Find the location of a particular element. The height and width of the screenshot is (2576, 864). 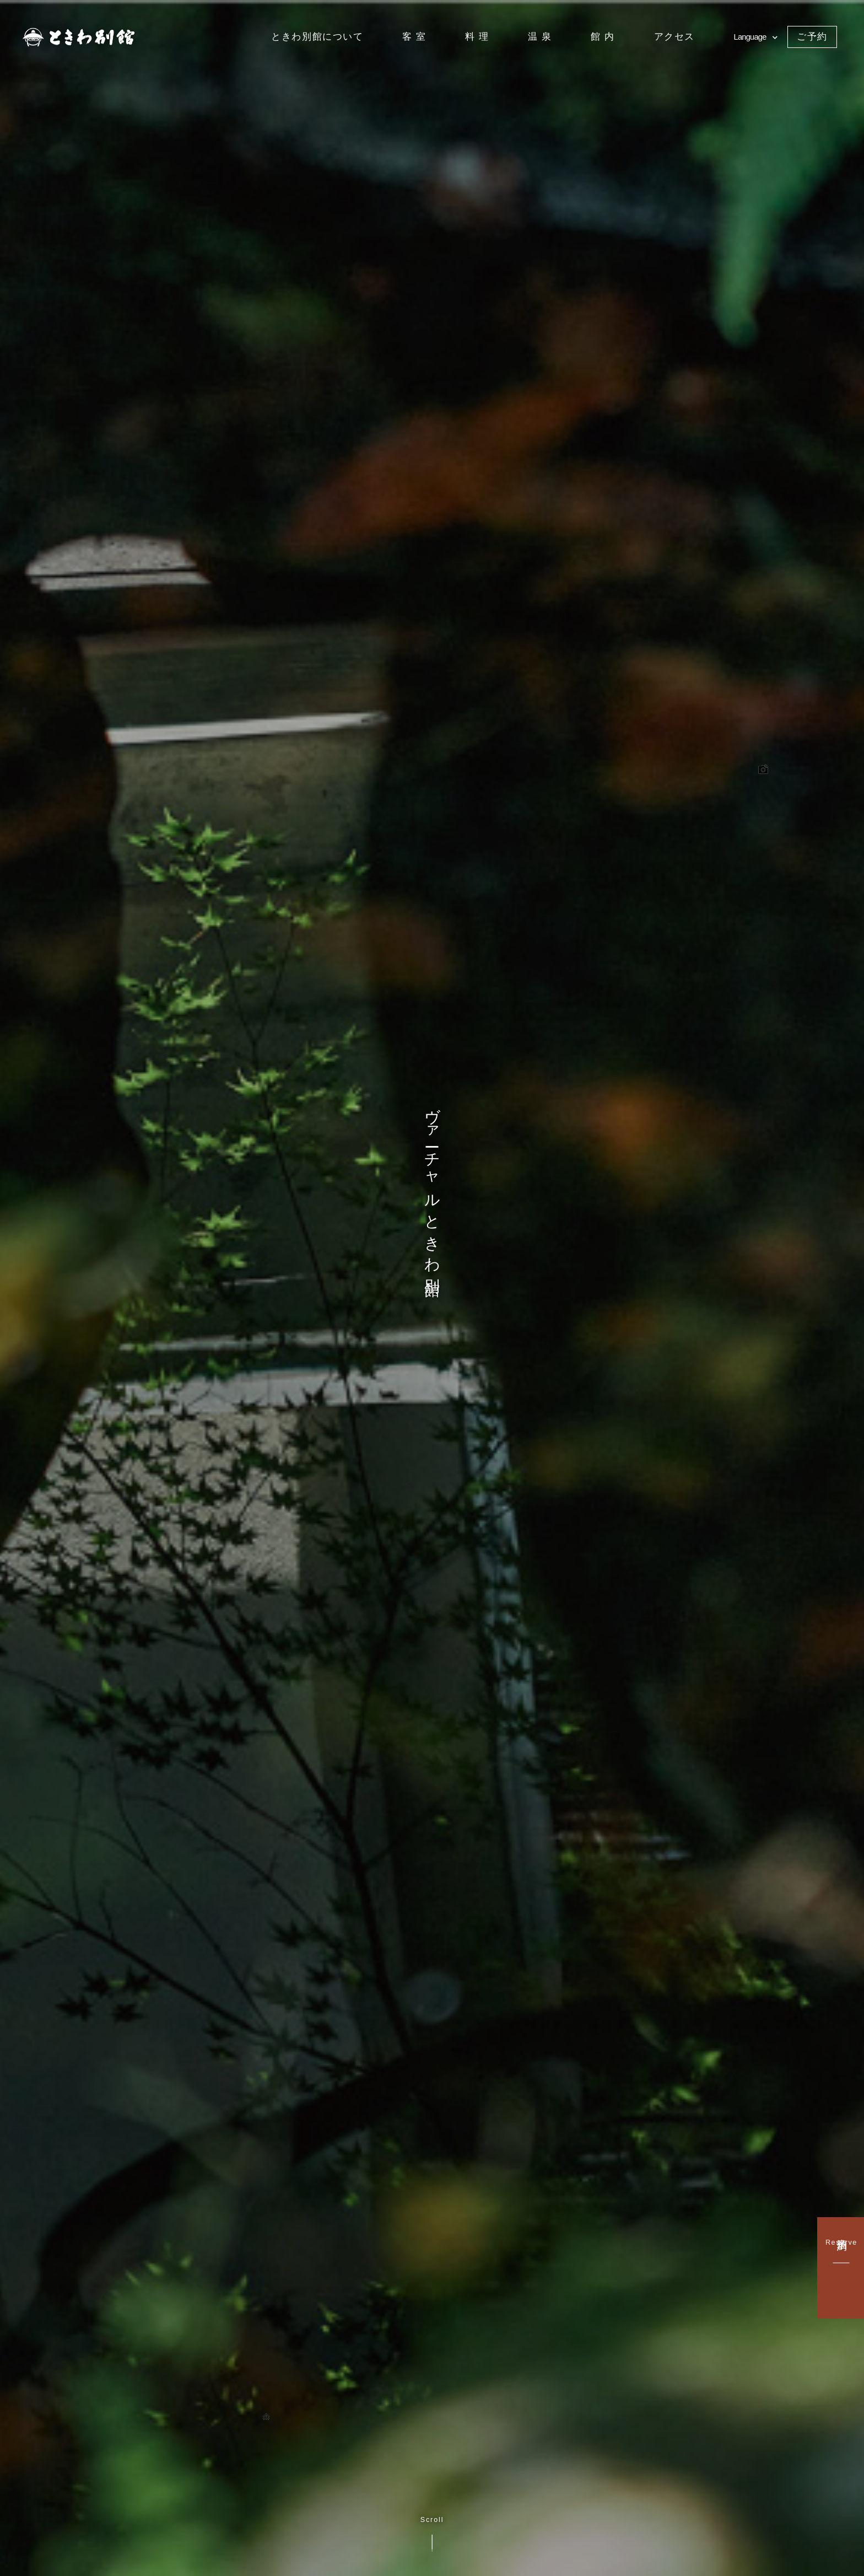

view property foundation details is located at coordinates (266, 2417).